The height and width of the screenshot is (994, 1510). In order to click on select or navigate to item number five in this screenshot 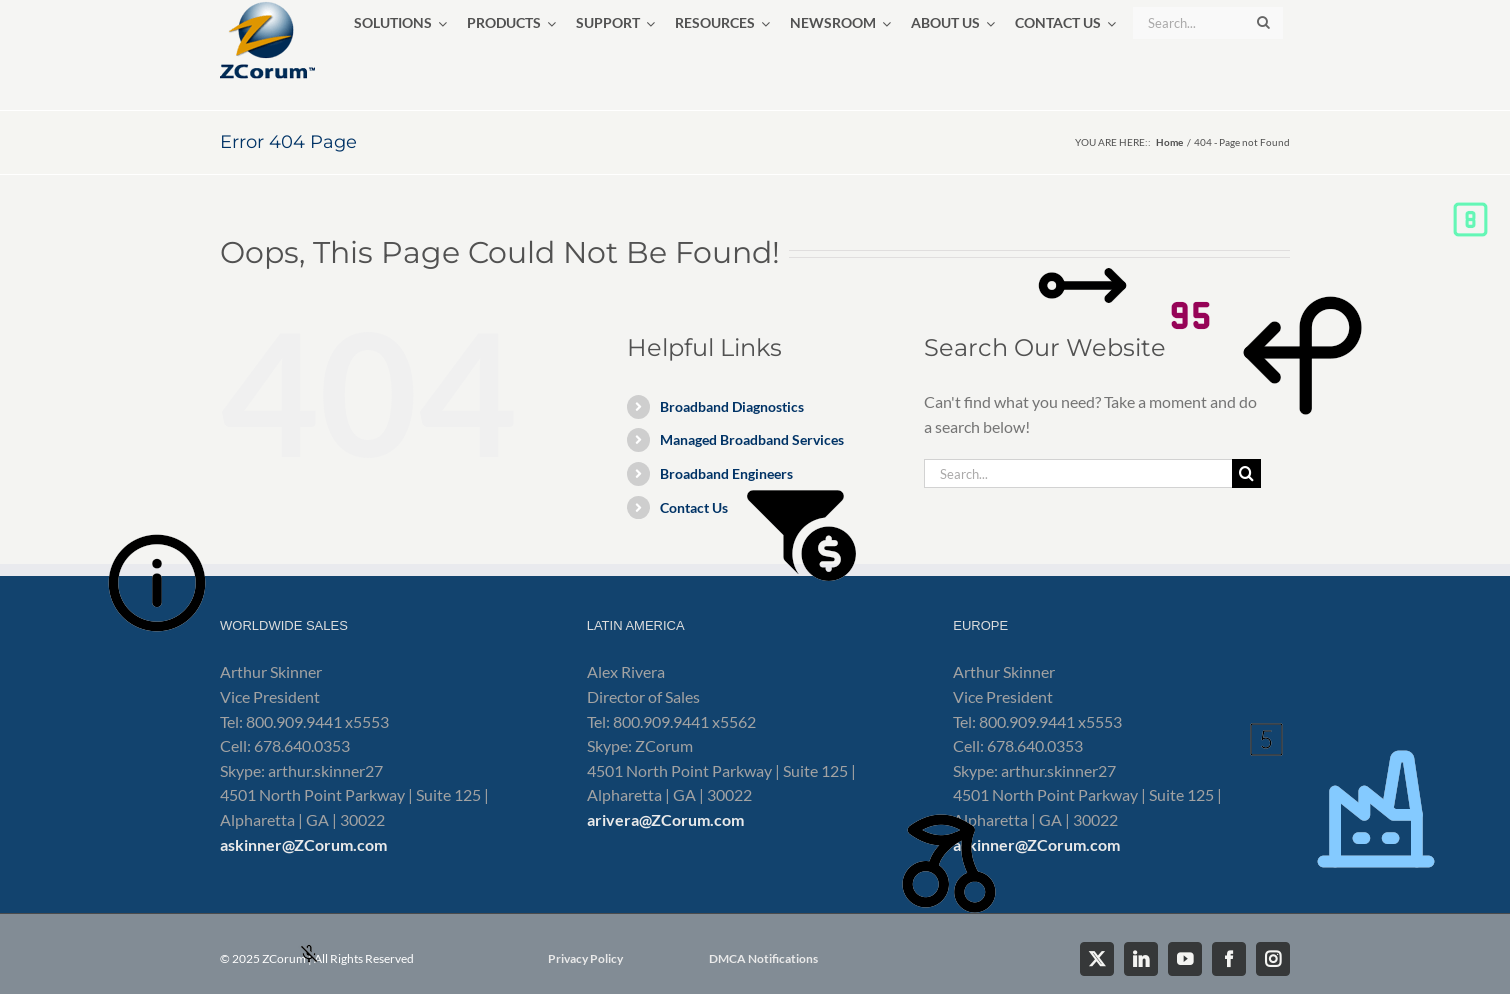, I will do `click(1266, 739)`.